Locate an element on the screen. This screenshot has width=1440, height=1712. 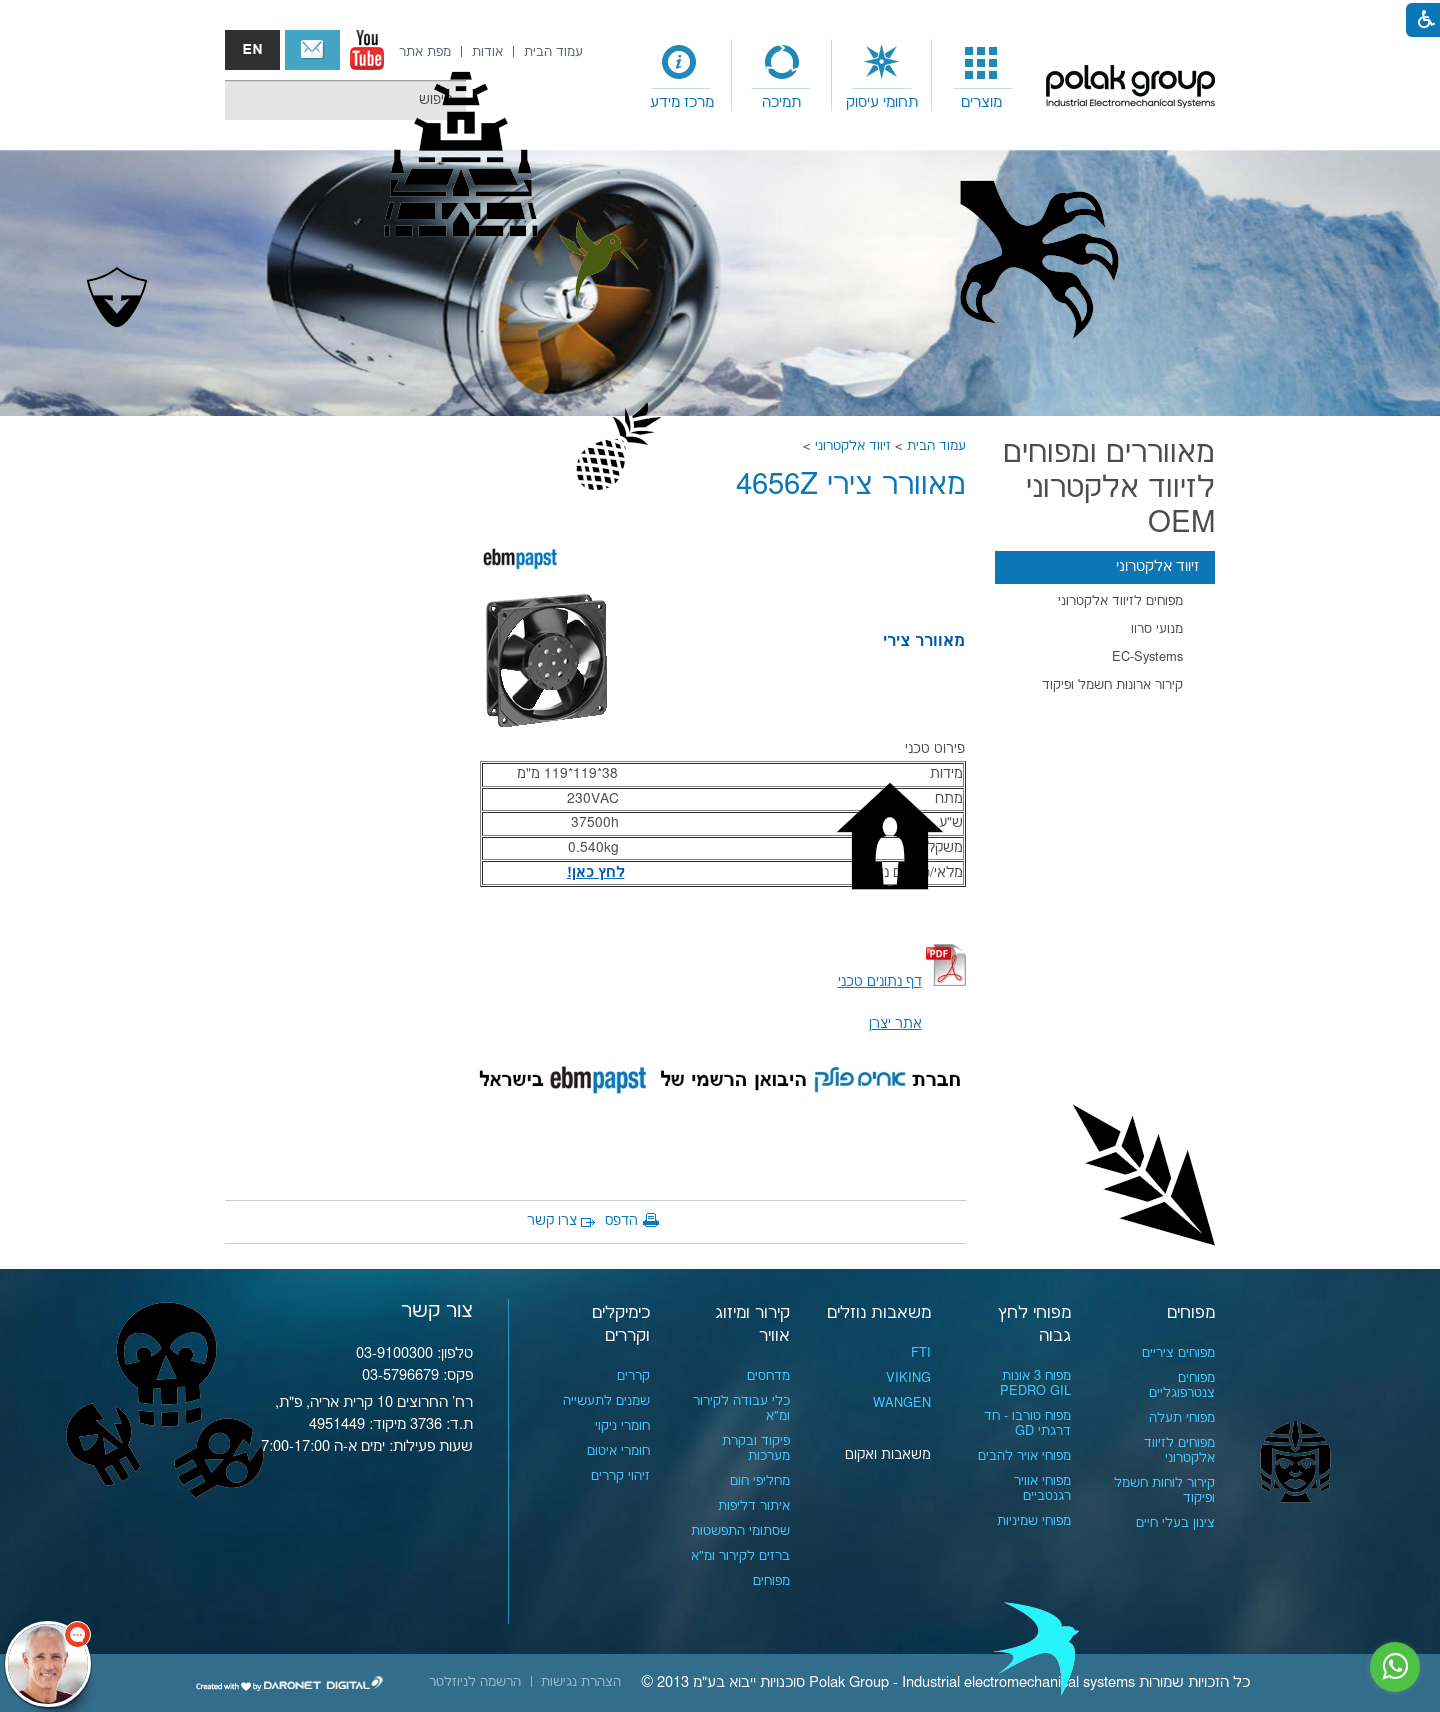
view player home base or headquarters is located at coordinates (890, 836).